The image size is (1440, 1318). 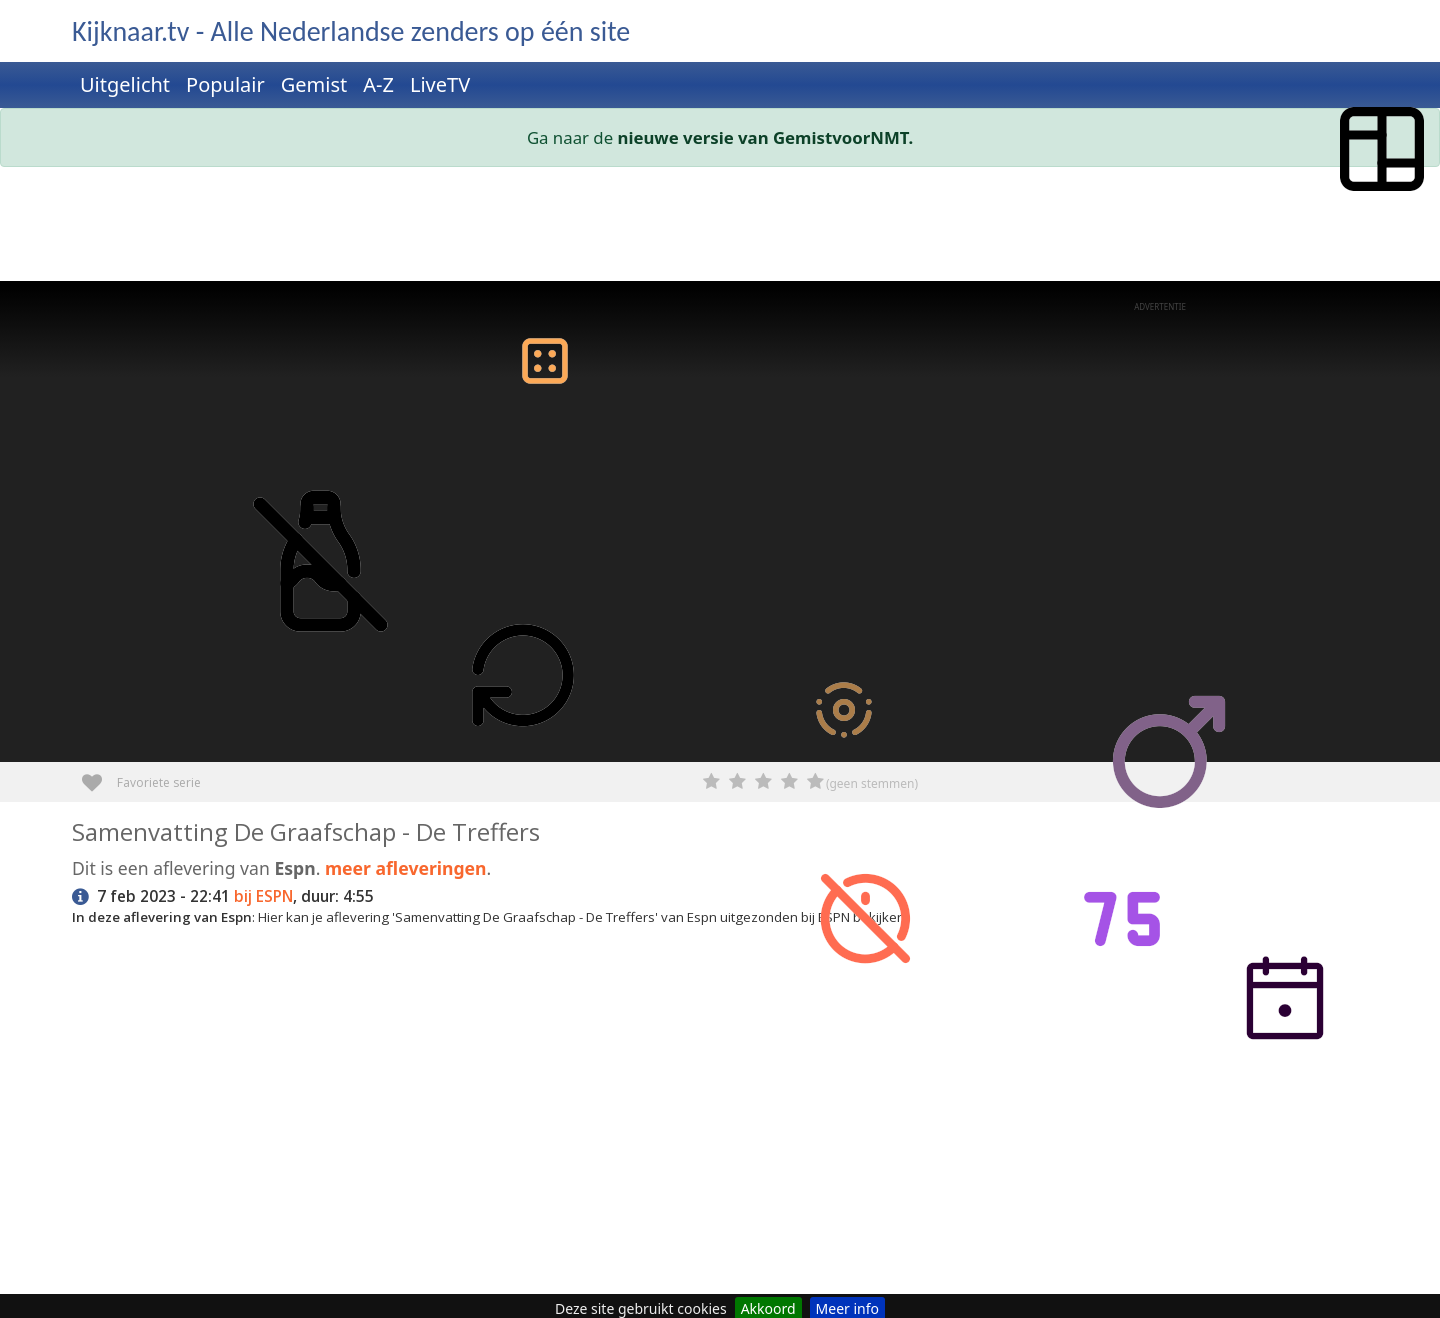 What do you see at coordinates (865, 918) in the screenshot?
I see `disable timer or scheduled event` at bounding box center [865, 918].